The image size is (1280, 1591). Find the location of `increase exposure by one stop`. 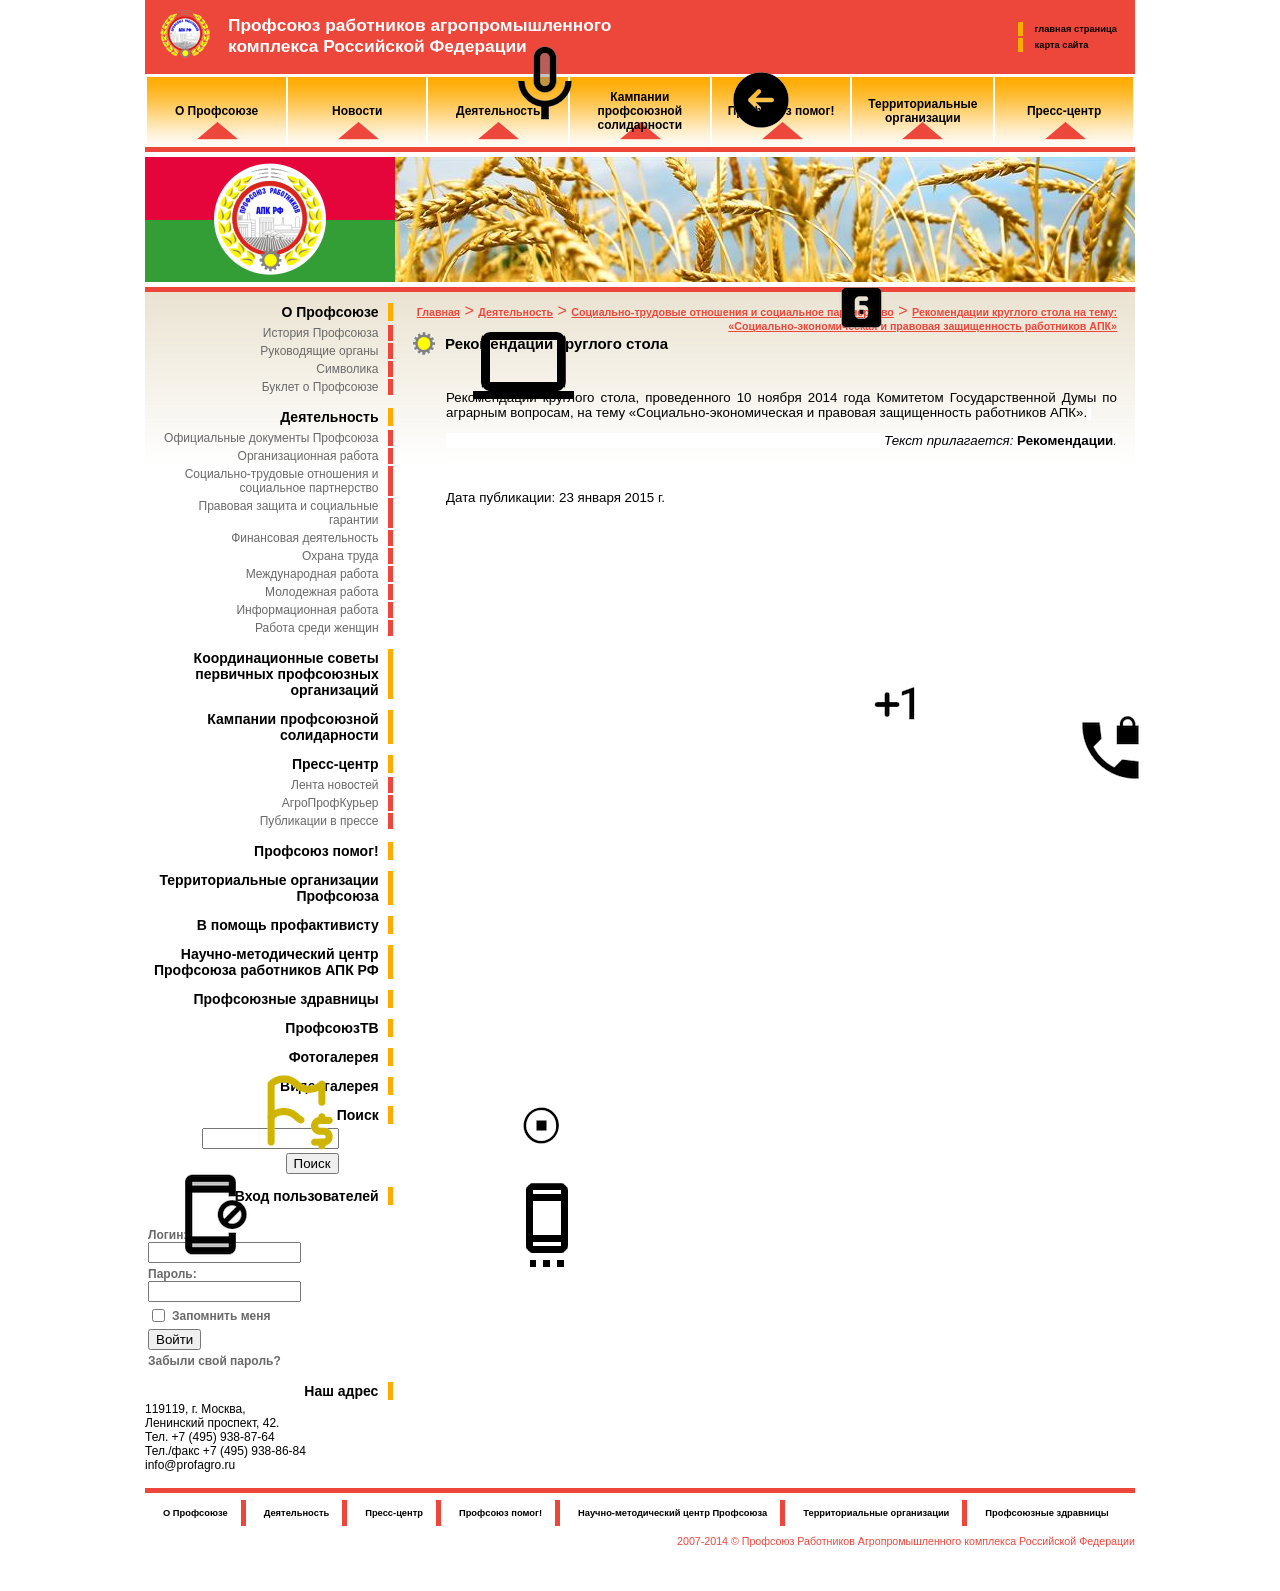

increase exposure by one stop is located at coordinates (894, 704).